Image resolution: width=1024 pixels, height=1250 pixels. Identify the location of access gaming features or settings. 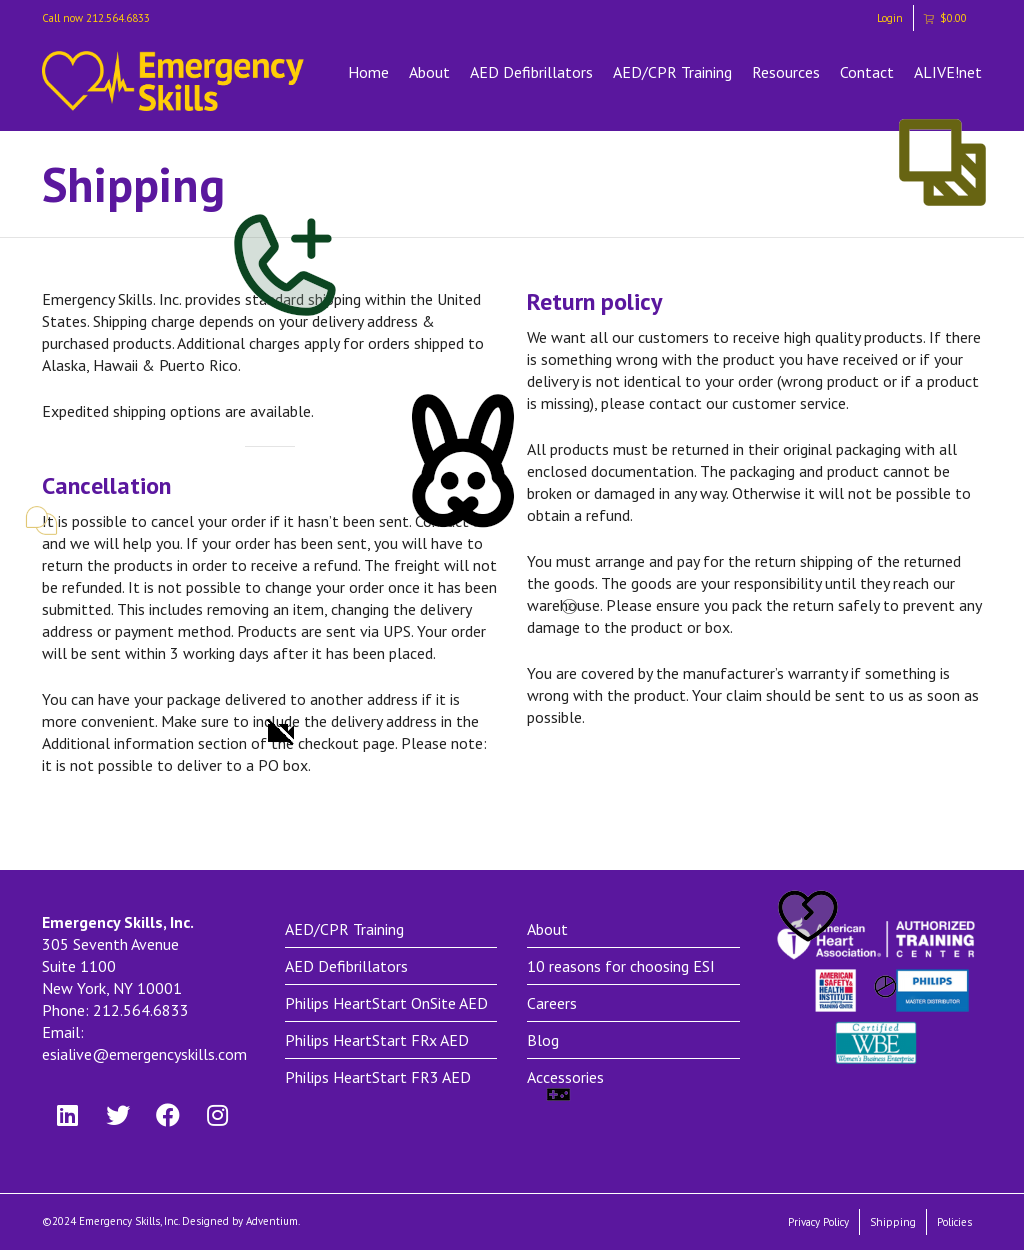
(558, 1094).